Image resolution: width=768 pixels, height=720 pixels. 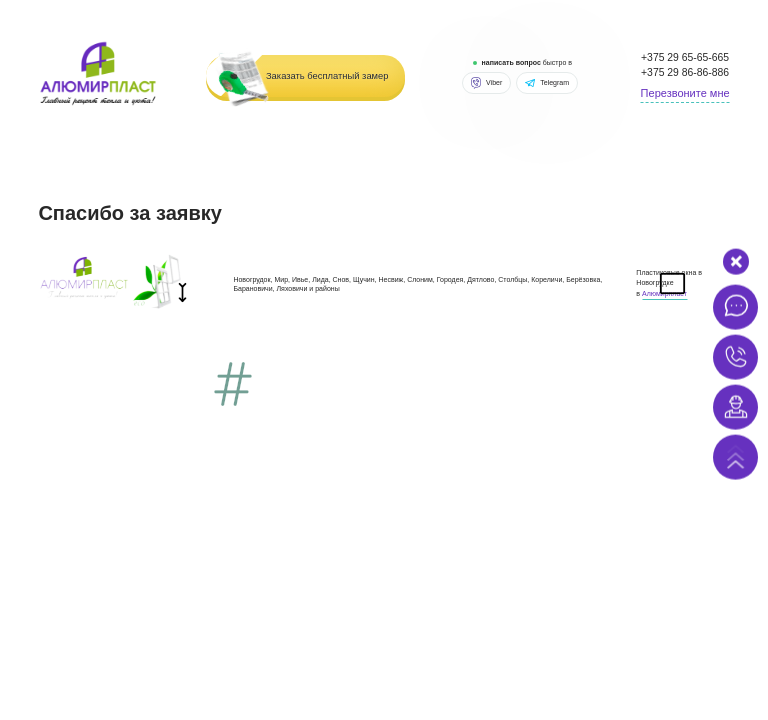 What do you see at coordinates (672, 283) in the screenshot?
I see `represents a container or frame element` at bounding box center [672, 283].